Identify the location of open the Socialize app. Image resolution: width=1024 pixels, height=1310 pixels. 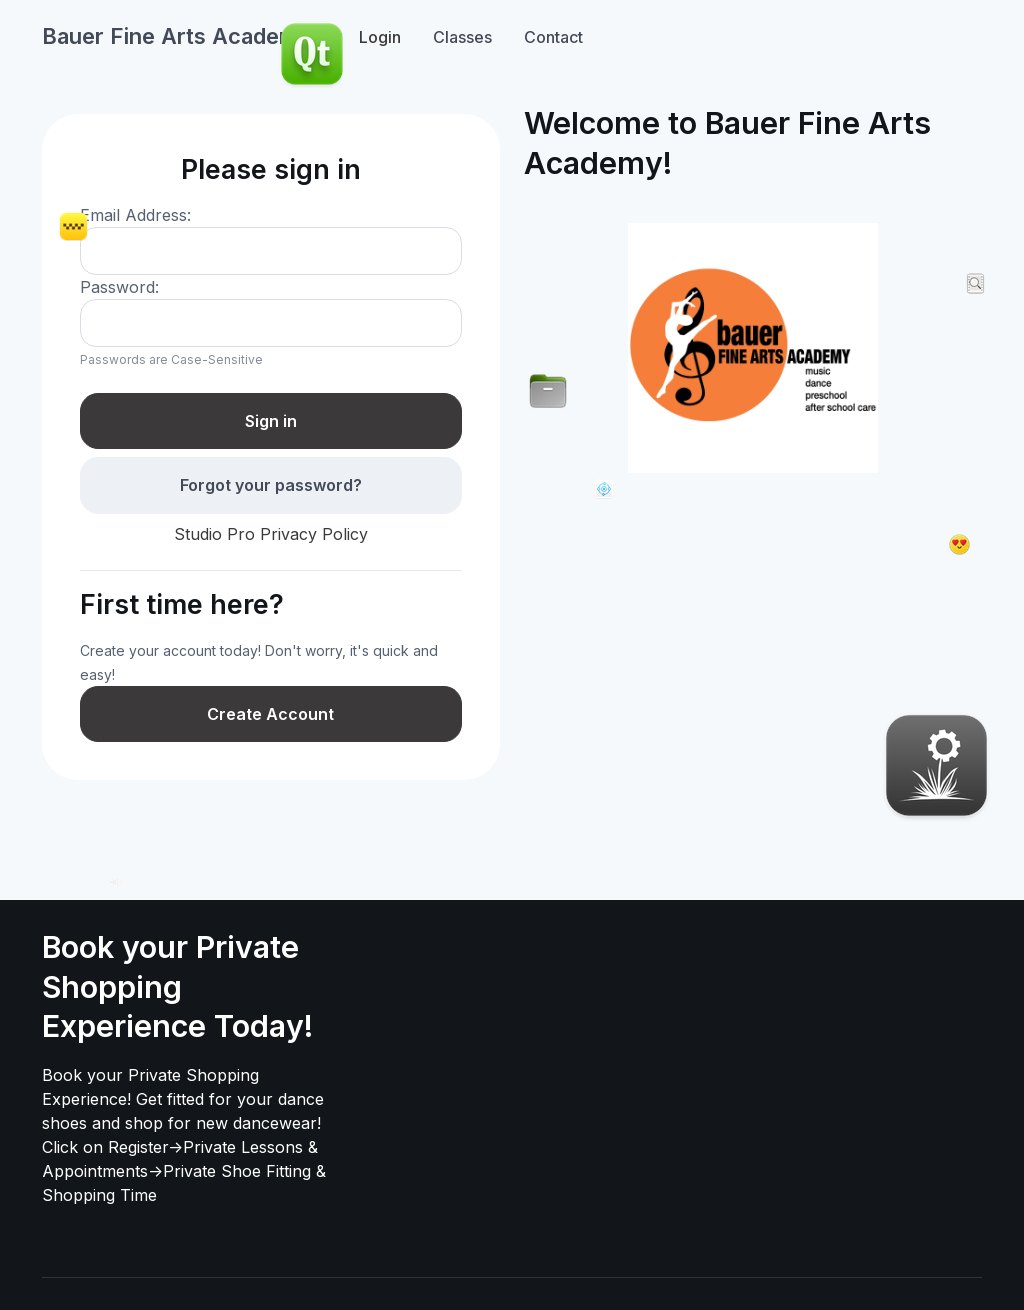
(959, 544).